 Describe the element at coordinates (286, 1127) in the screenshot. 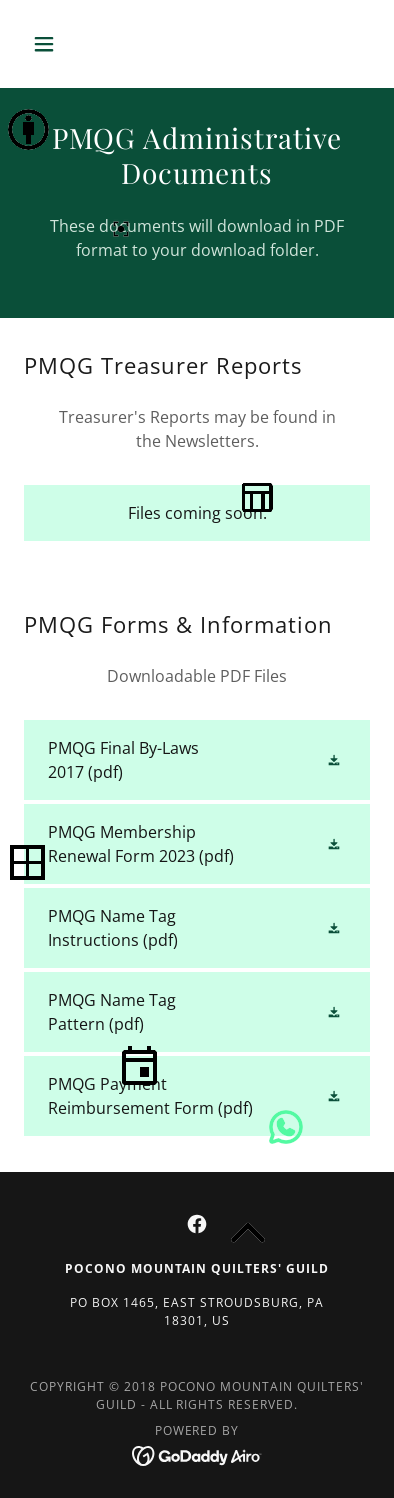

I see `open WhatsApp messaging app` at that location.